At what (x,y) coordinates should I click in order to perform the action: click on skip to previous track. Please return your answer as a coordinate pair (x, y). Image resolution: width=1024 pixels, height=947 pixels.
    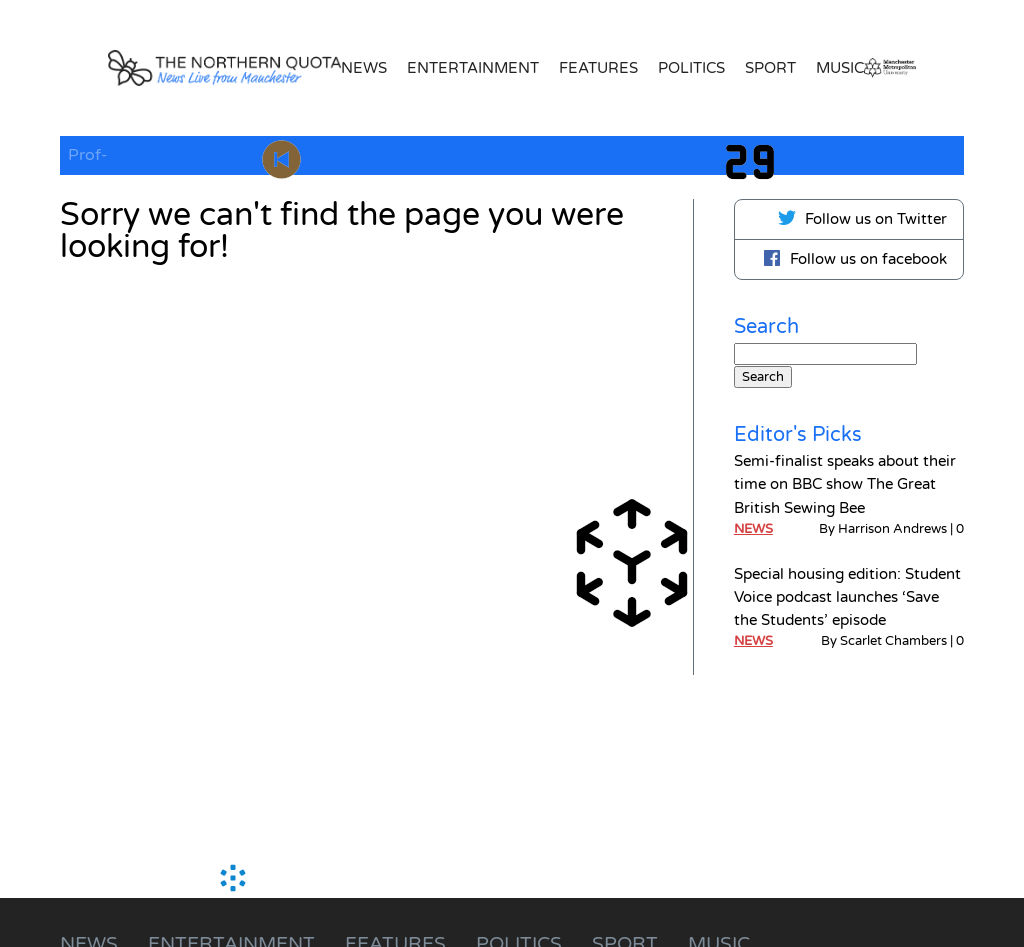
    Looking at the image, I should click on (281, 159).